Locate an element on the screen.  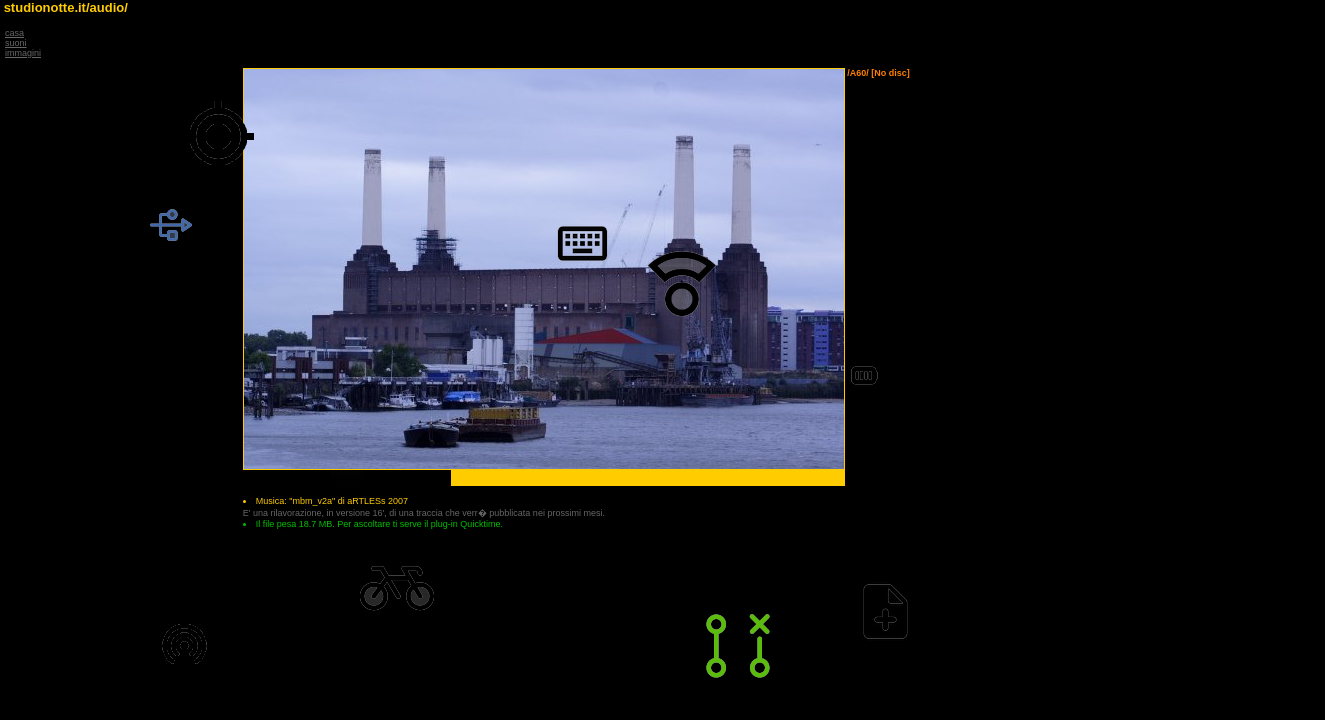
indicates a closed or rejected pull request is located at coordinates (738, 646).